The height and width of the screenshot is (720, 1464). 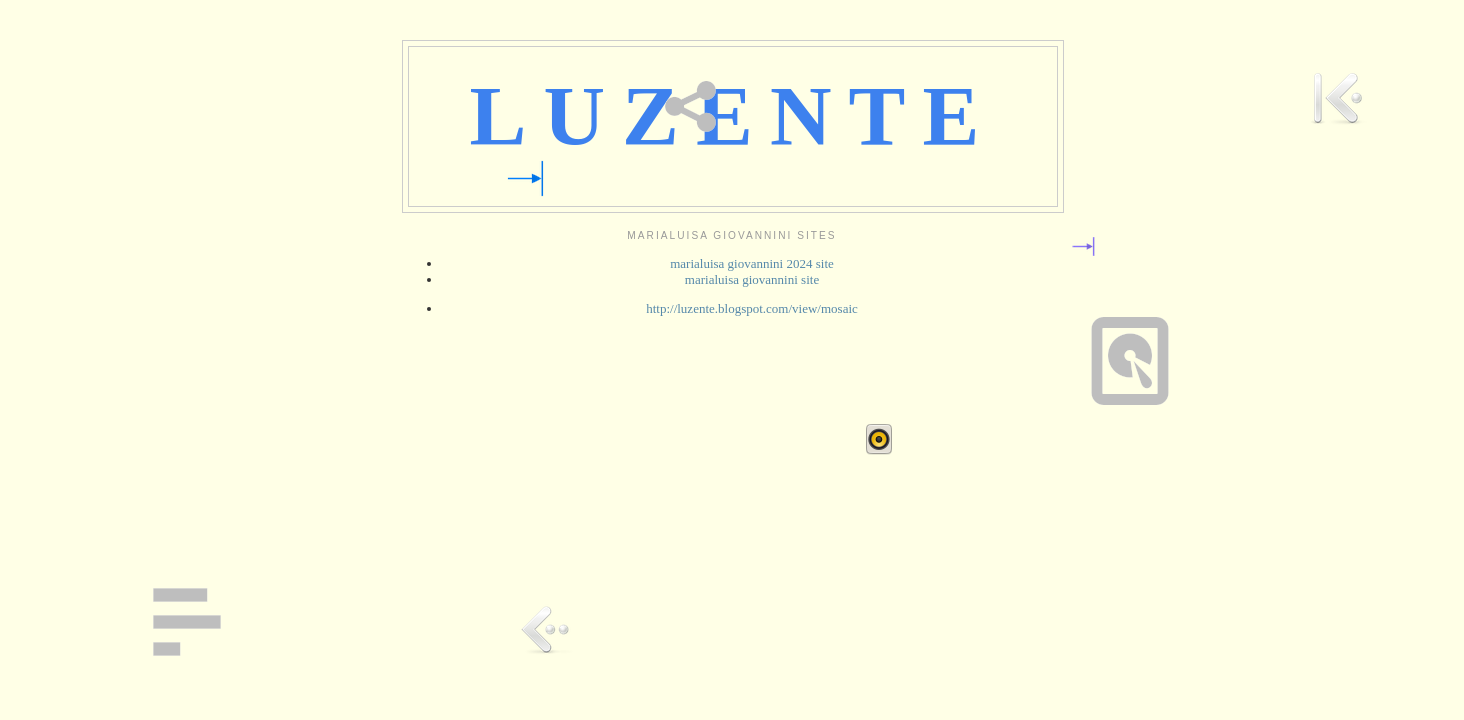 What do you see at coordinates (1083, 246) in the screenshot?
I see `skip to the last item in a list or sequence` at bounding box center [1083, 246].